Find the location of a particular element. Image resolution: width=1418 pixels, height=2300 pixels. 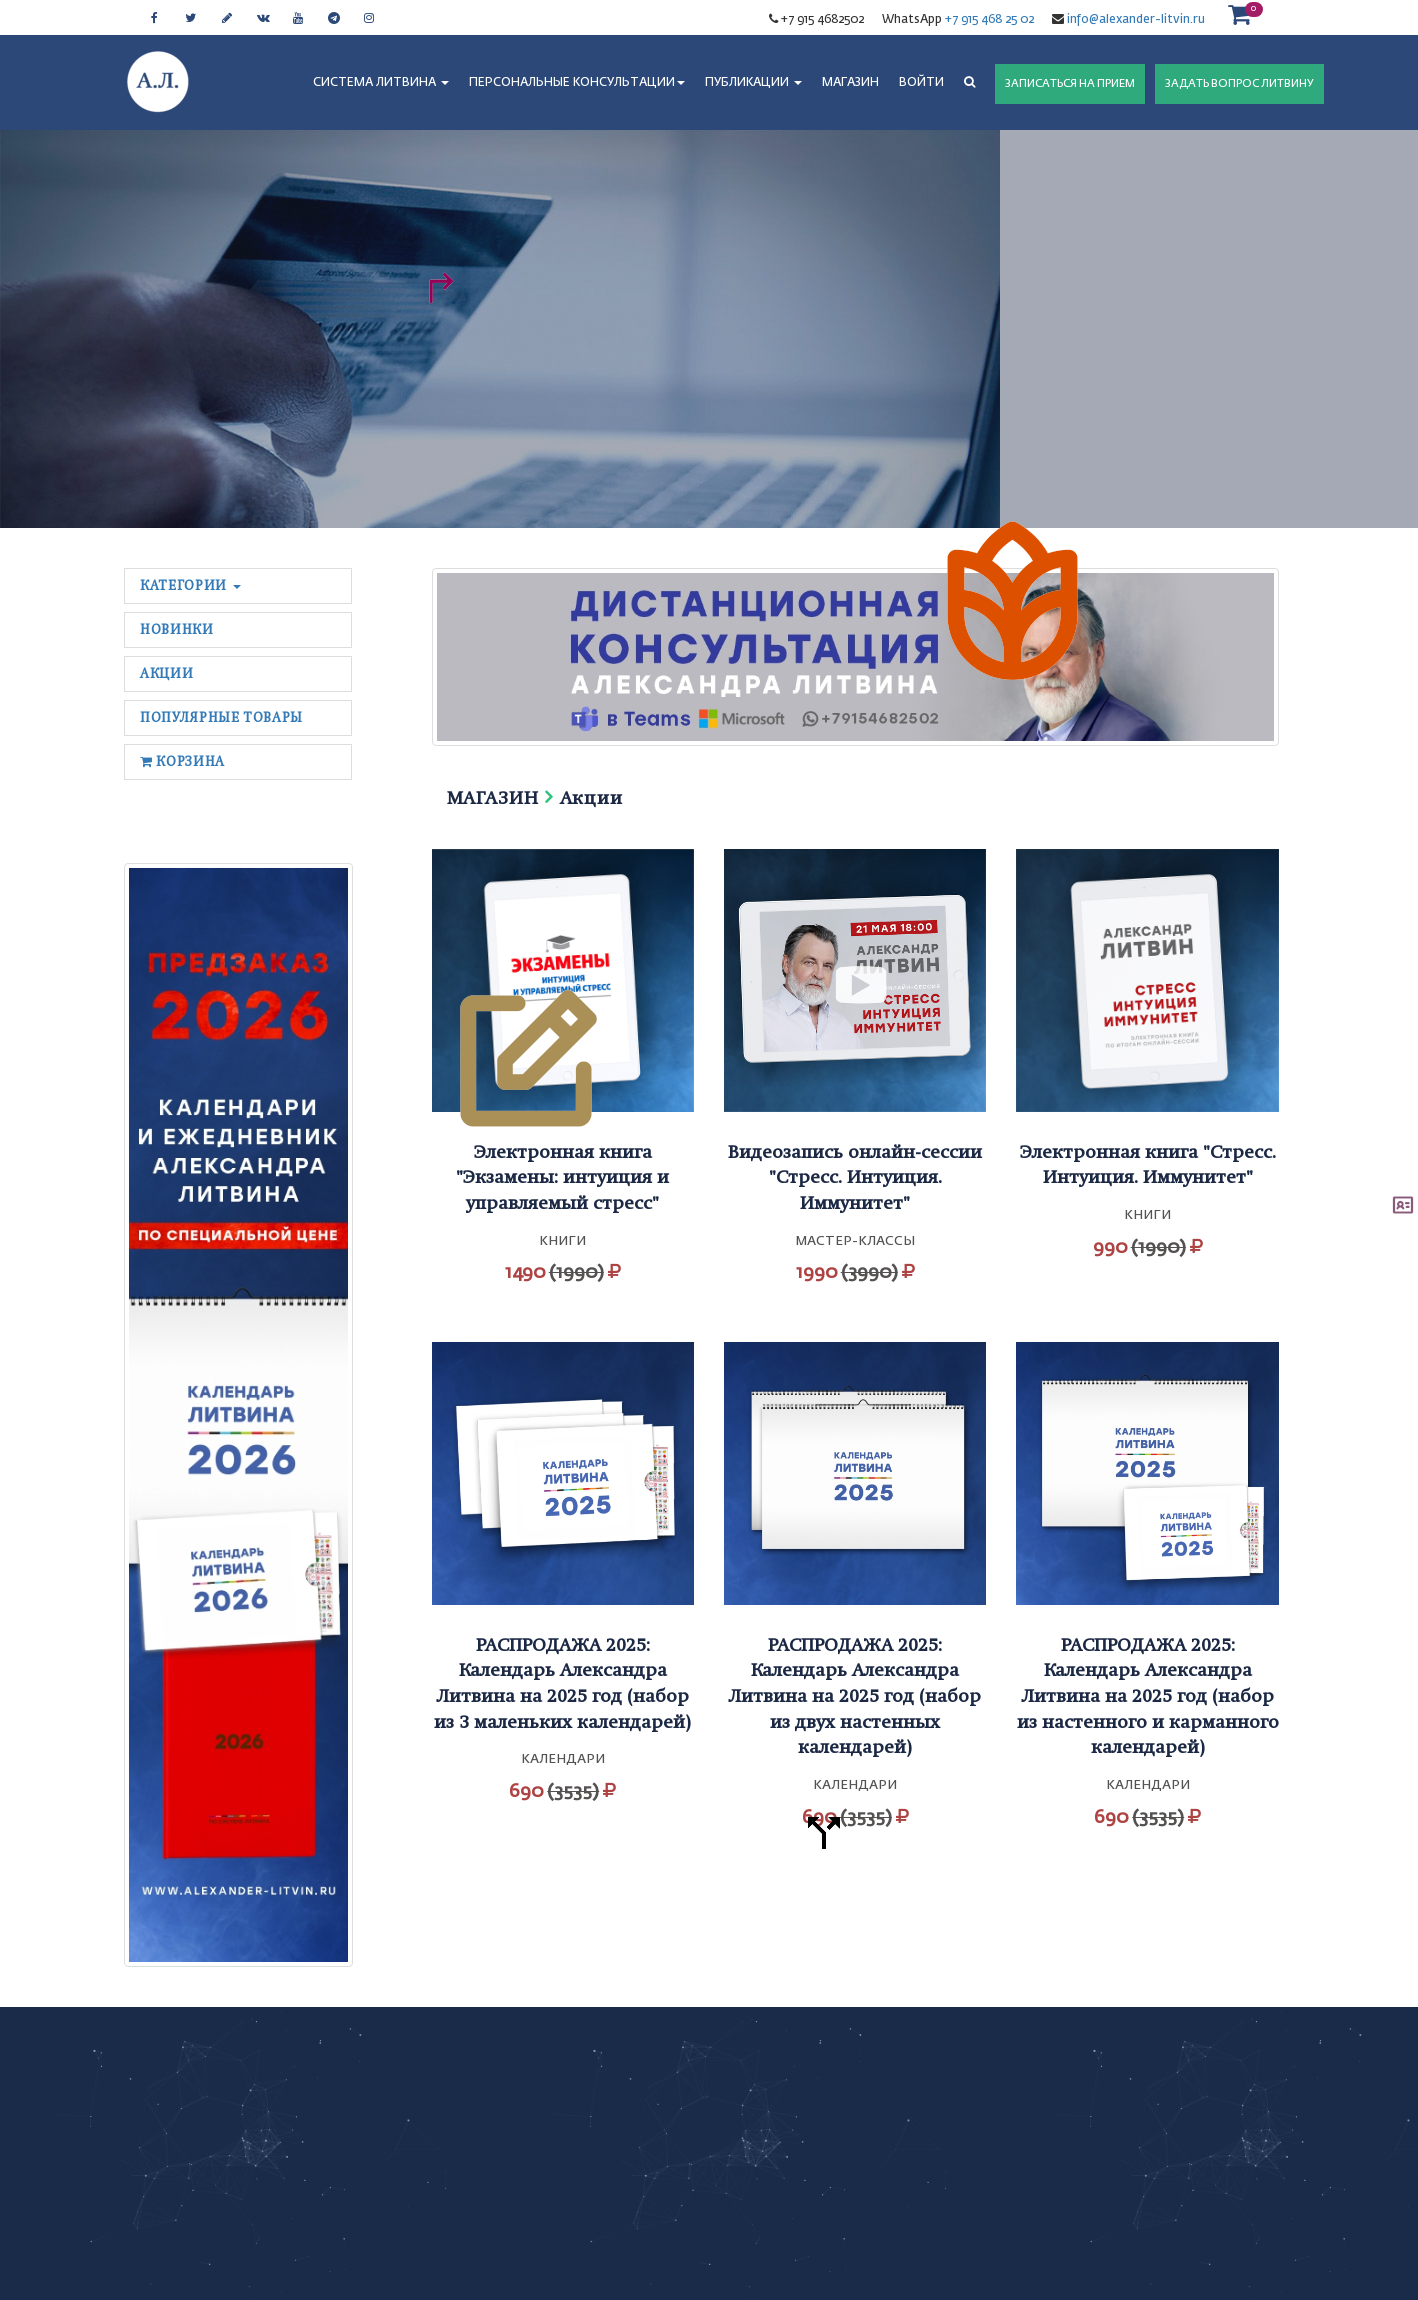

indicates grain or wheat-based ingredients is located at coordinates (1012, 603).